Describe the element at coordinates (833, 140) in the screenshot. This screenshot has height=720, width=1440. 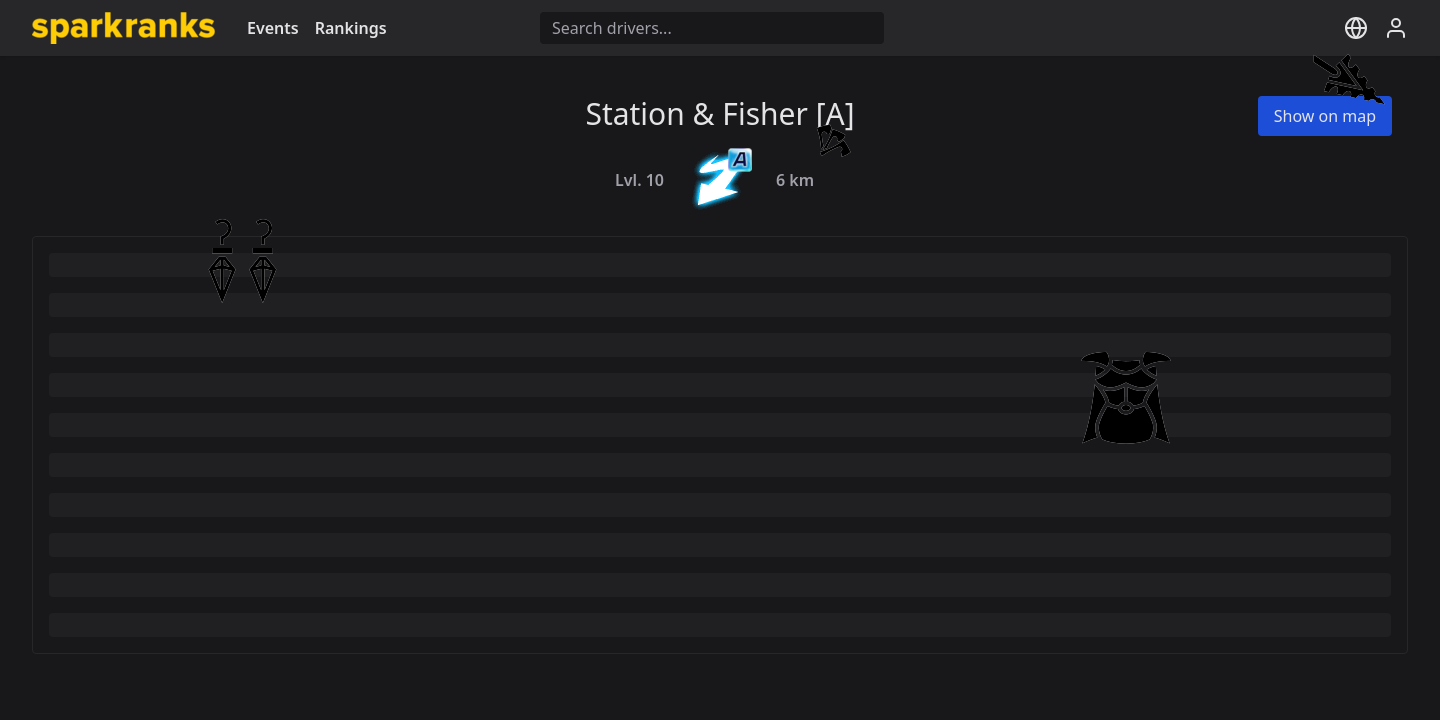
I see `select hatchet or axe weapon type` at that location.